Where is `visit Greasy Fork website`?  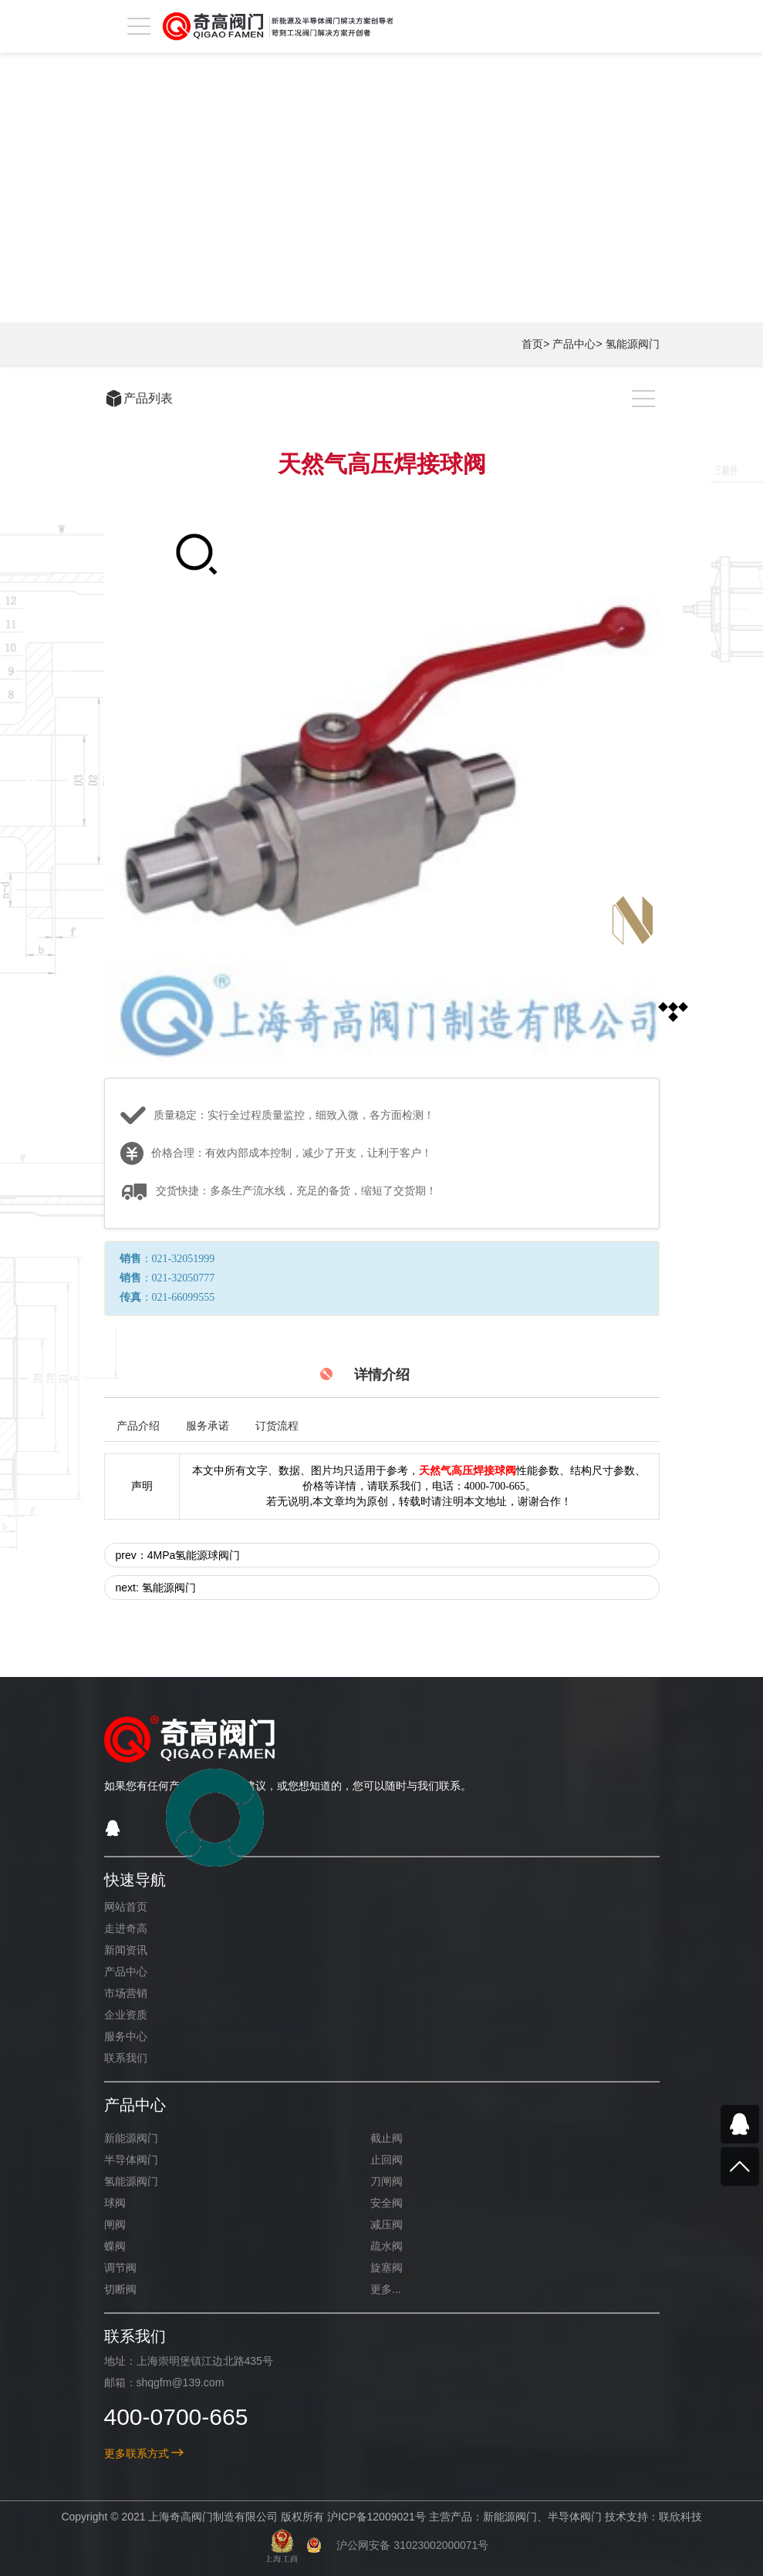
visit Greasy Fork website is located at coordinates (326, 1374).